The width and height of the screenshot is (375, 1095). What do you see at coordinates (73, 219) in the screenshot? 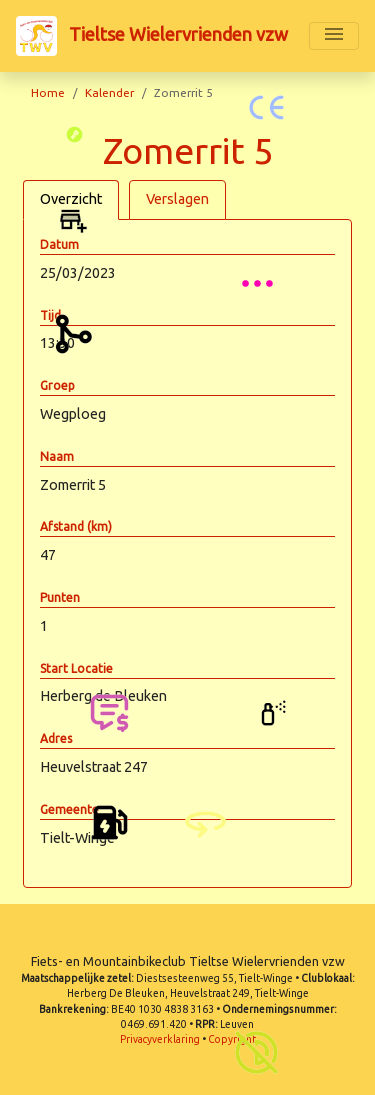
I see `add a new business location` at bounding box center [73, 219].